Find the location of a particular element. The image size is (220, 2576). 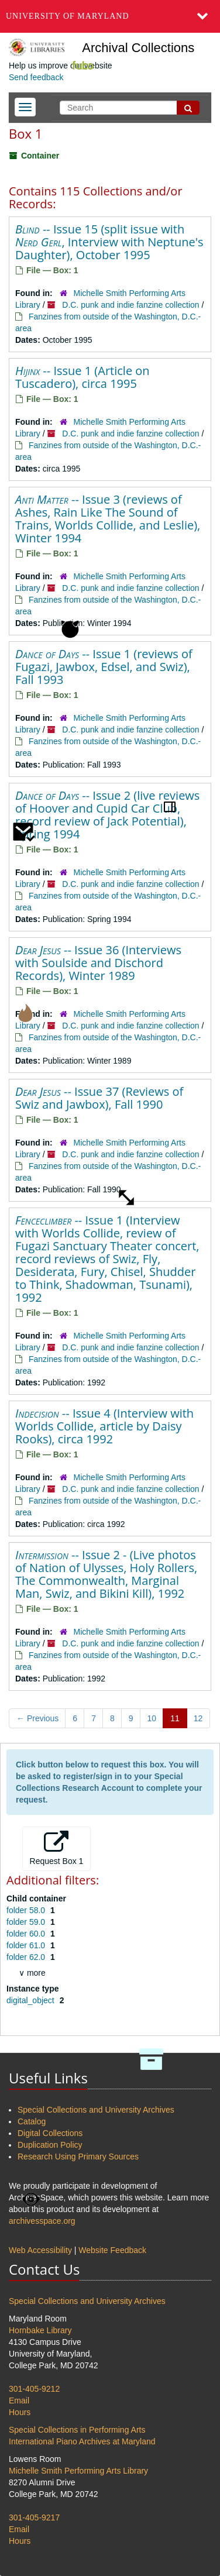

archive this item is located at coordinates (151, 2059).